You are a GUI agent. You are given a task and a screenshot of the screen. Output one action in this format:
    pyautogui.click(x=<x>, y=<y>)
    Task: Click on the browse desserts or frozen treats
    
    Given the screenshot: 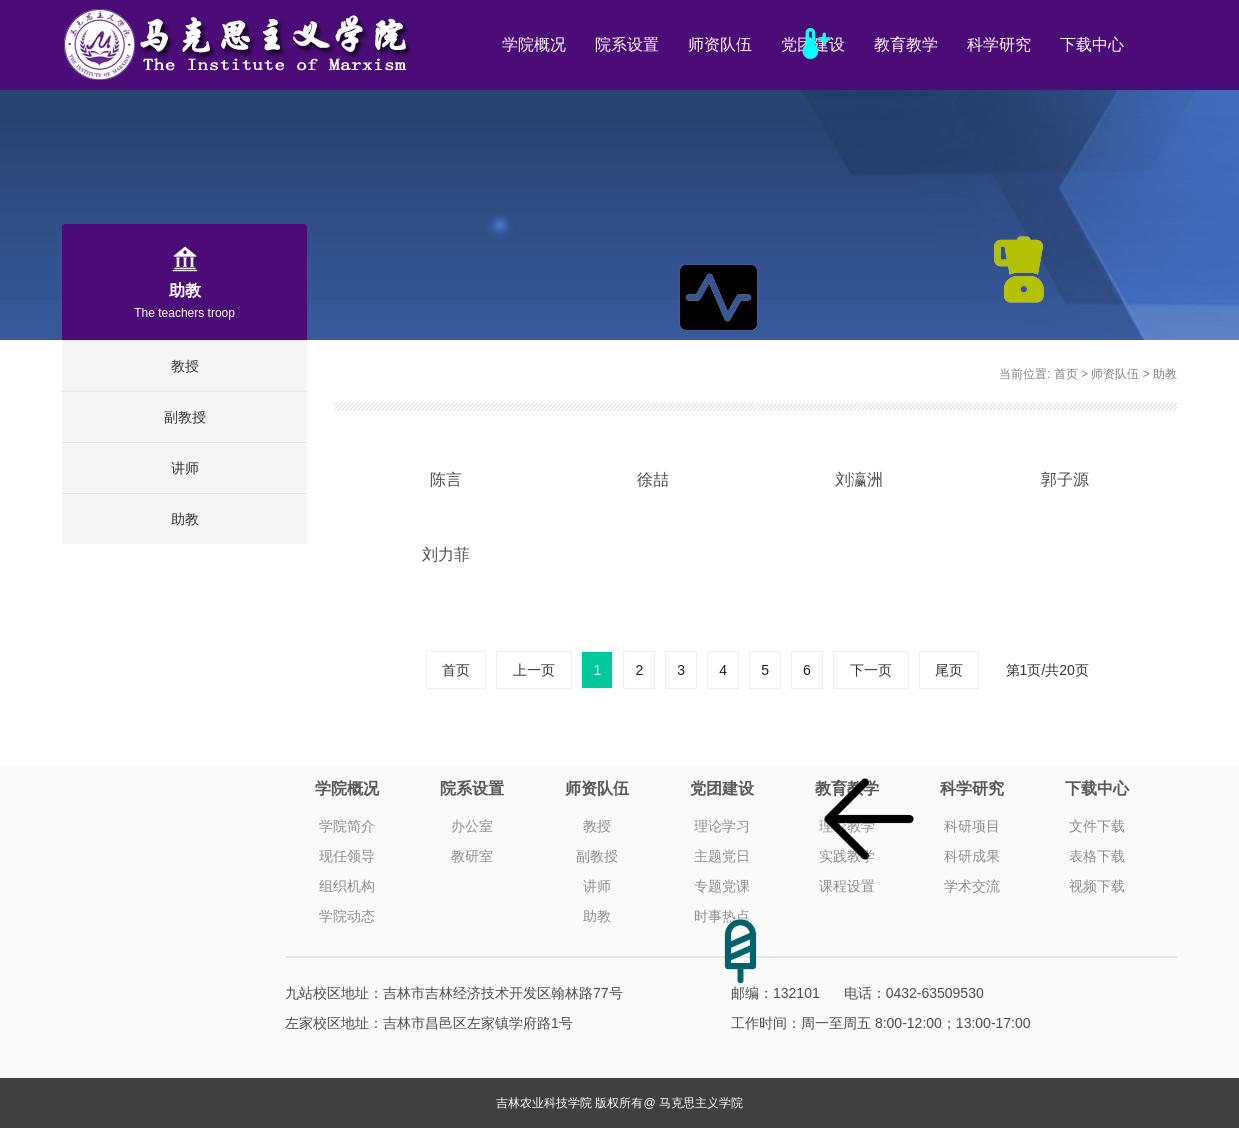 What is the action you would take?
    pyautogui.click(x=740, y=950)
    